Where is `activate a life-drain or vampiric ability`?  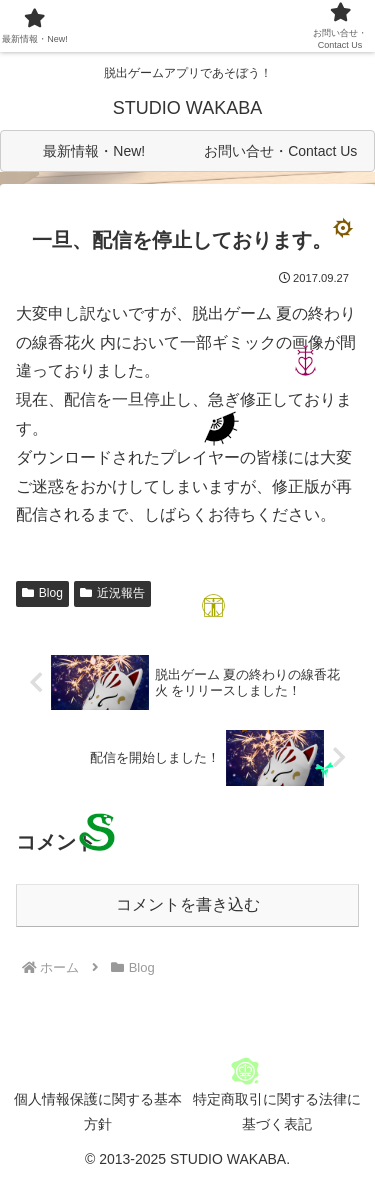 activate a life-drain or vampiric ability is located at coordinates (324, 770).